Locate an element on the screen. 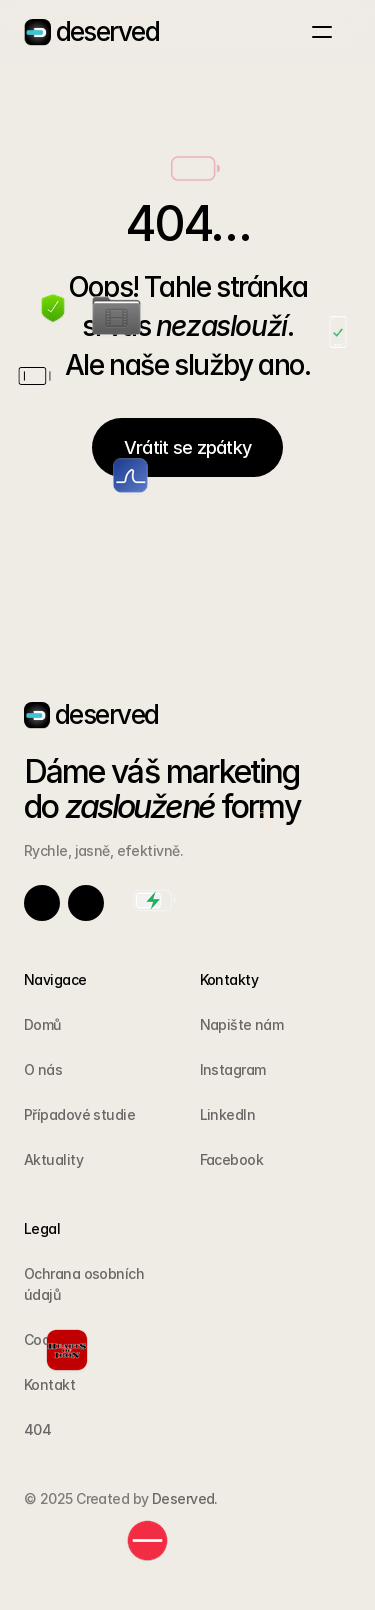 This screenshot has height=1610, width=375. open wireshark network protocol analyzer is located at coordinates (130, 475).